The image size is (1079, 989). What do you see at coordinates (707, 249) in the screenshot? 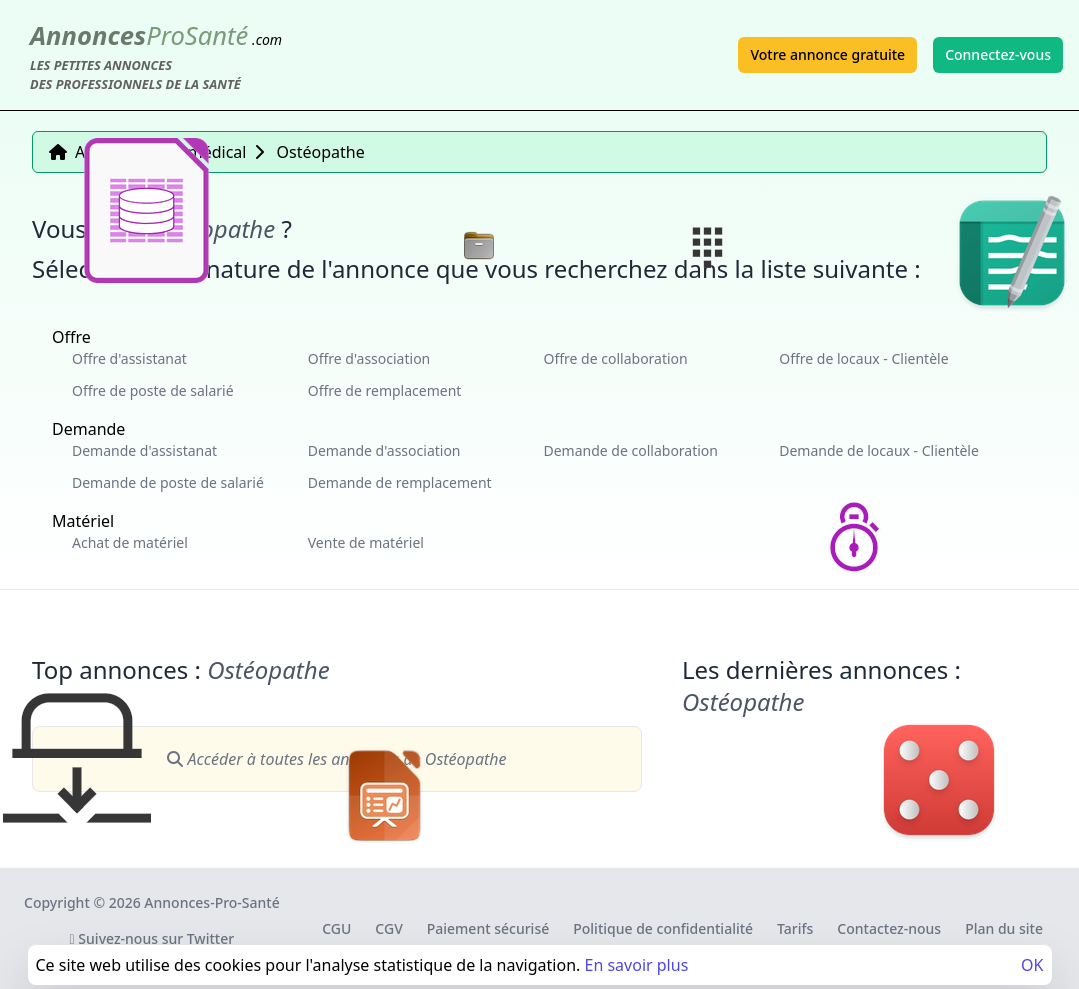
I see `open the phone dialpad` at bounding box center [707, 249].